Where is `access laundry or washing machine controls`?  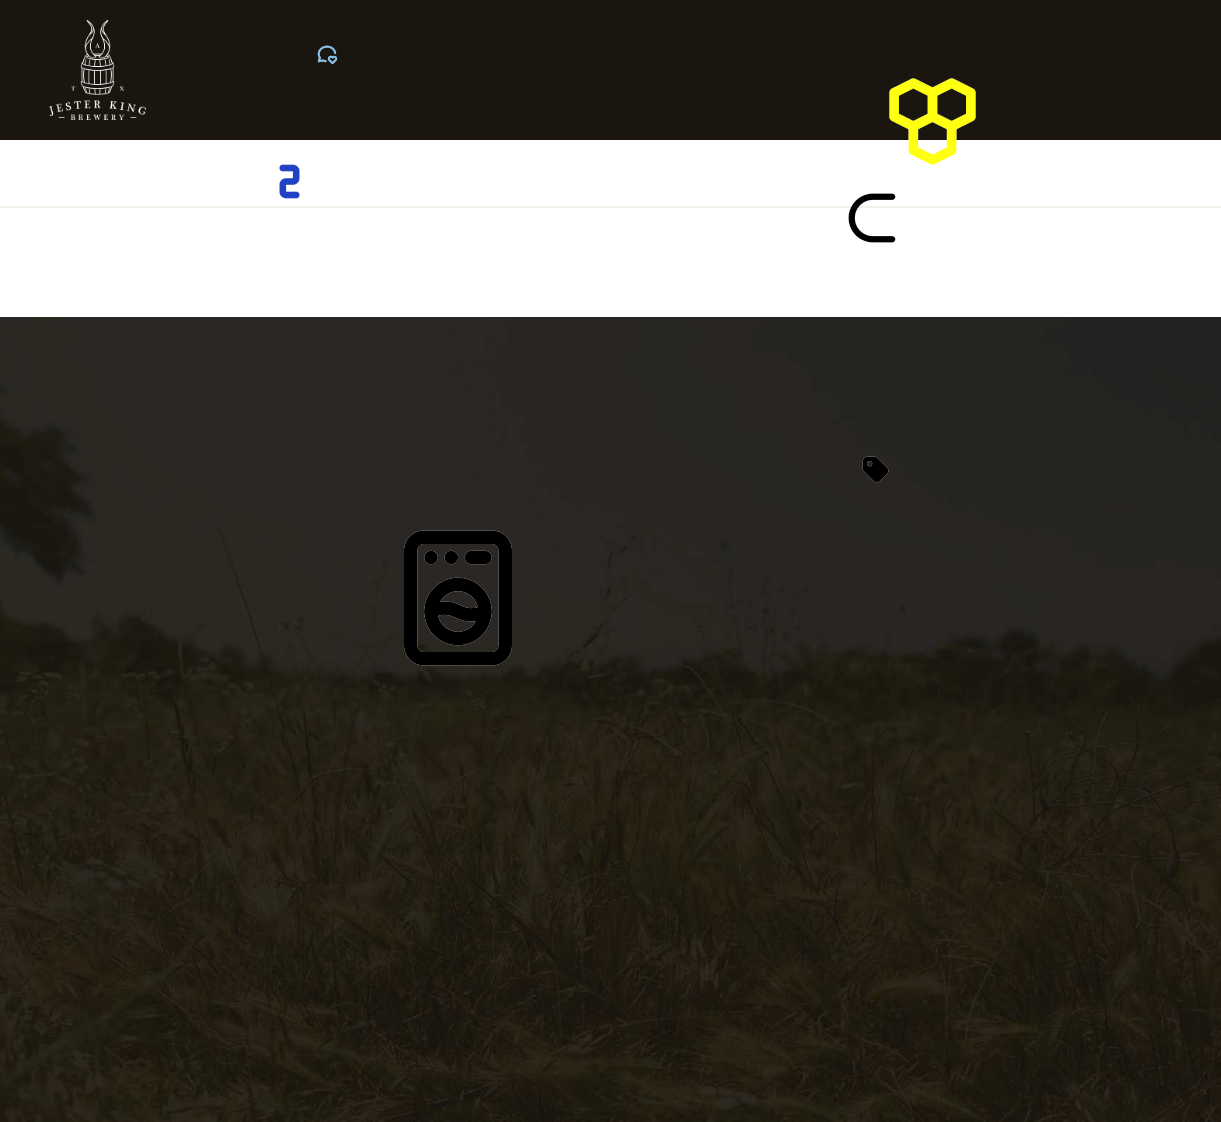 access laundry or washing machine controls is located at coordinates (458, 598).